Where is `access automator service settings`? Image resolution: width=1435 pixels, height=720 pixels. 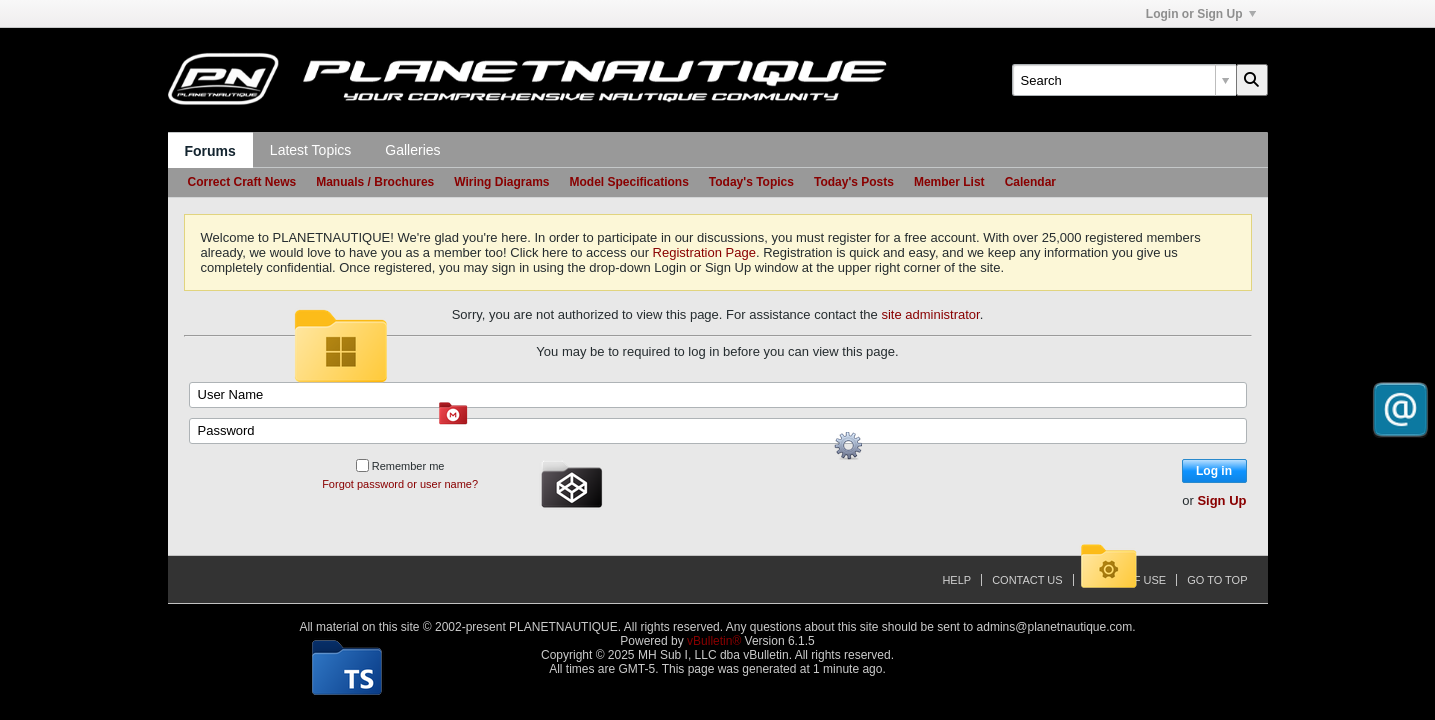
access automator service settings is located at coordinates (848, 446).